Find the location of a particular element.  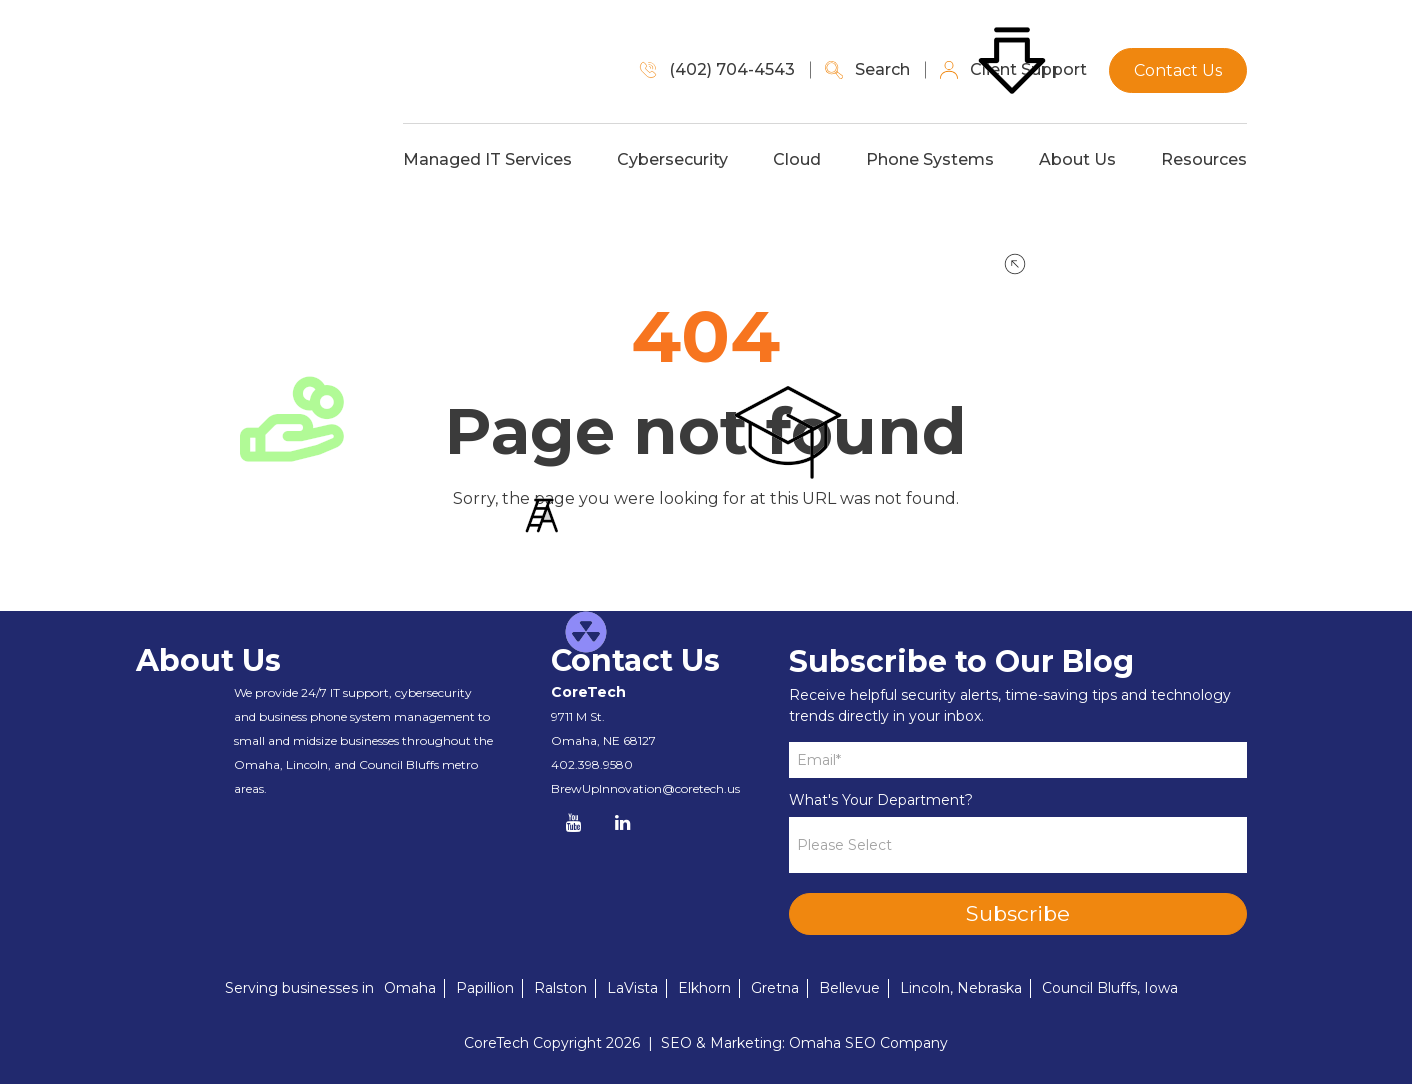

download file or content is located at coordinates (1012, 58).